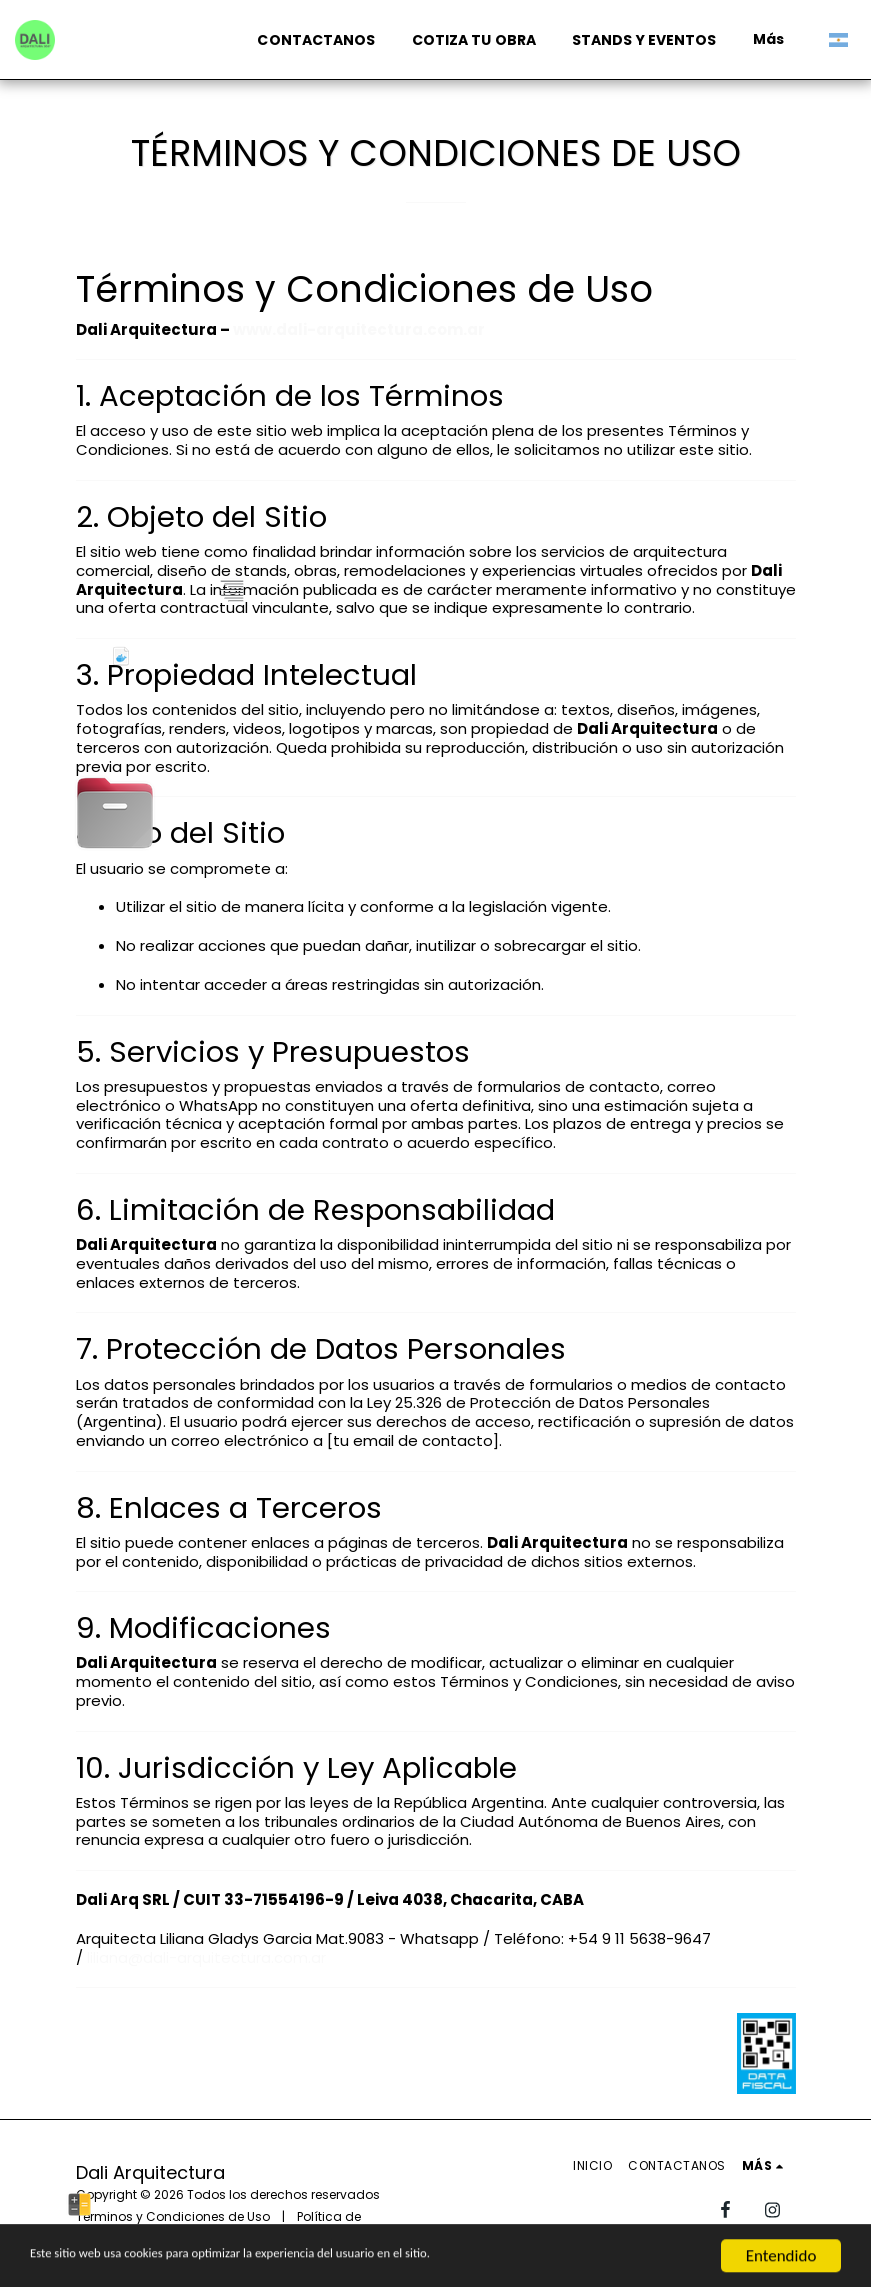 This screenshot has width=871, height=2287. I want to click on open the file manager application, so click(115, 813).